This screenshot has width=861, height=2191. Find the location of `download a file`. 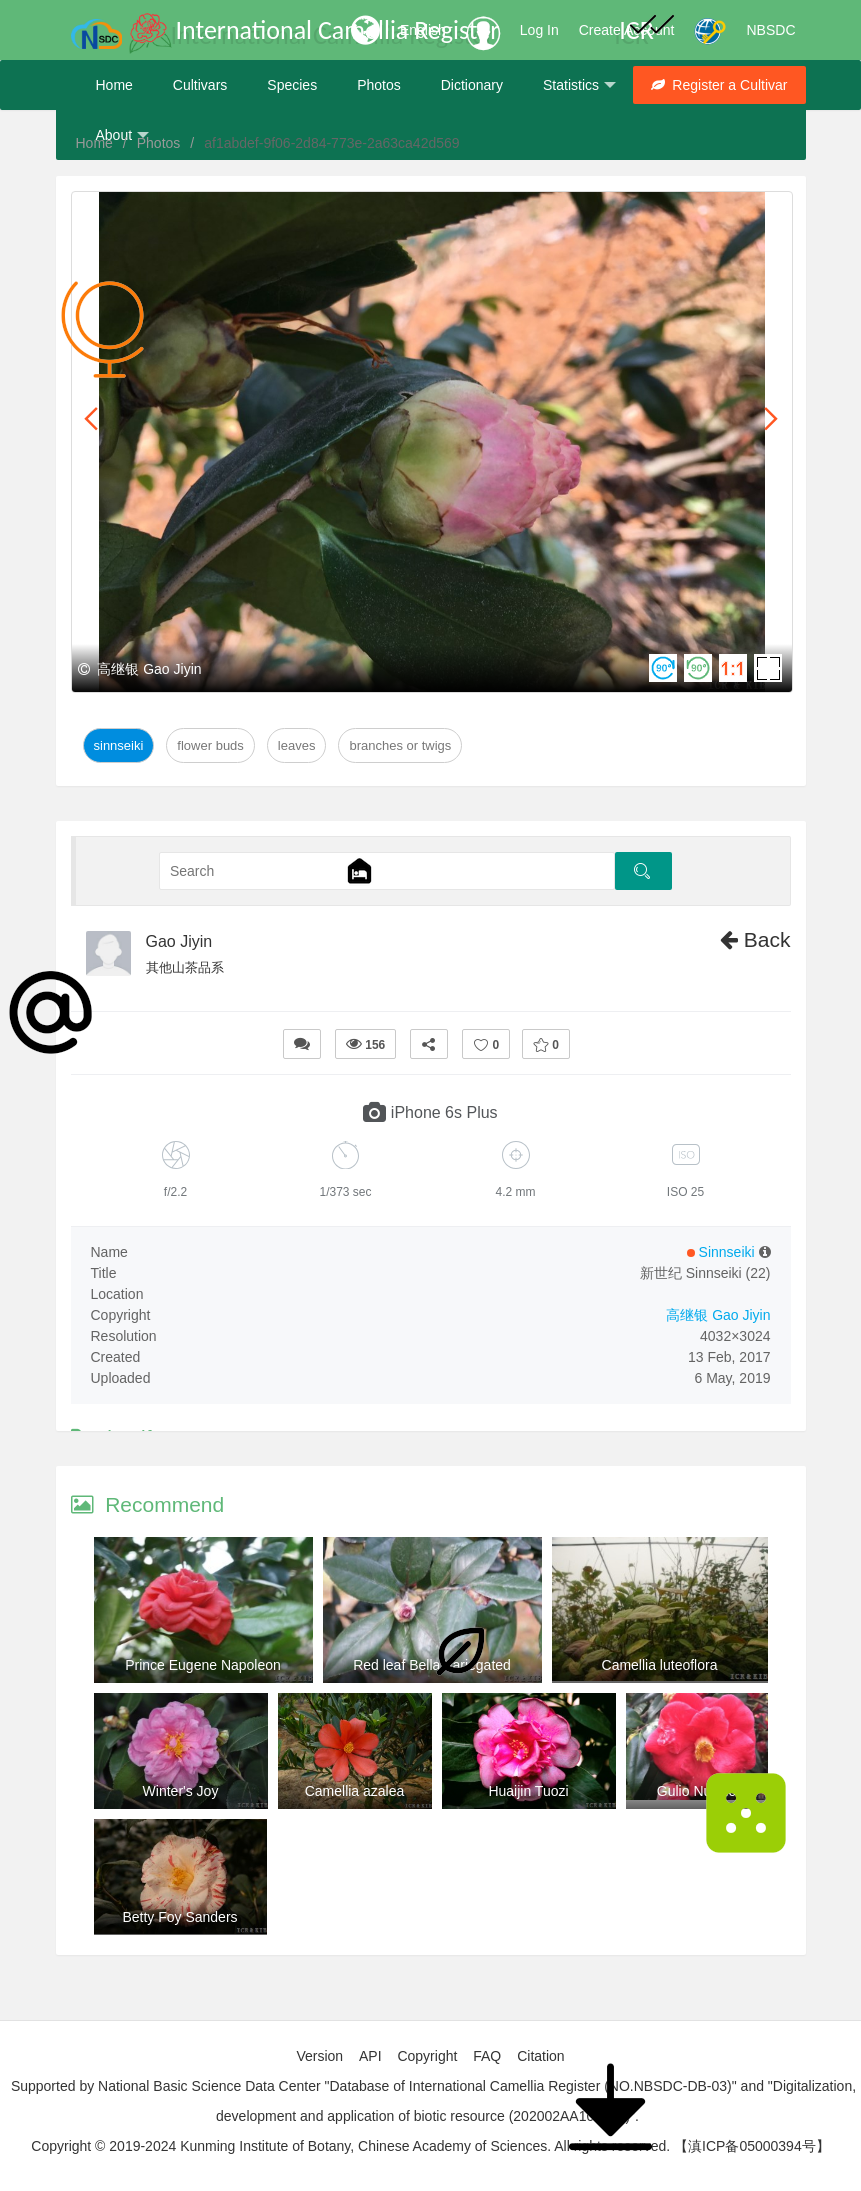

download a file is located at coordinates (610, 2108).